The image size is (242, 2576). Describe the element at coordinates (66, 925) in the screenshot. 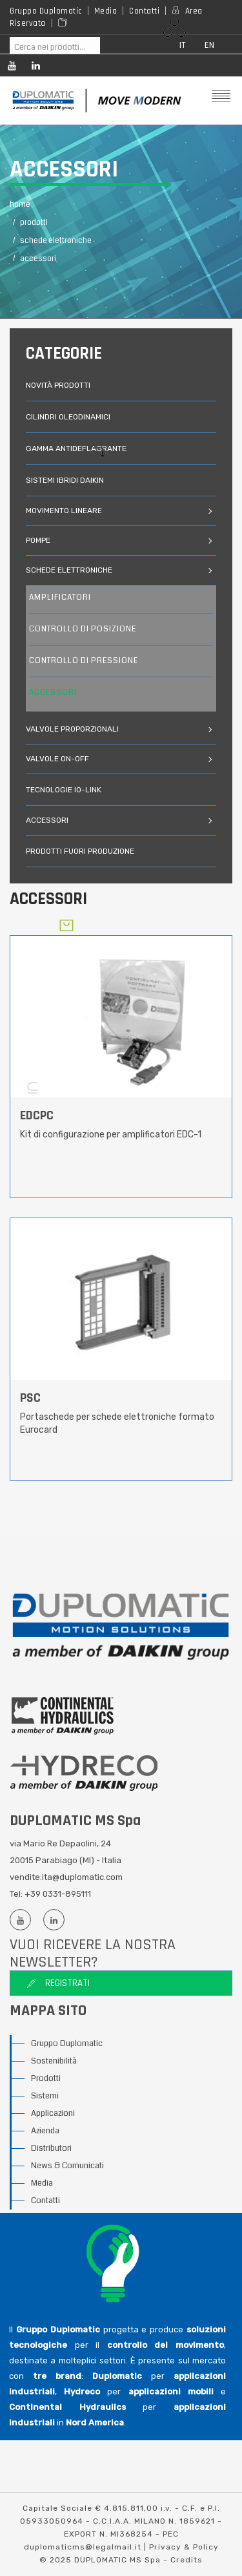

I see `view your shopping cart` at that location.